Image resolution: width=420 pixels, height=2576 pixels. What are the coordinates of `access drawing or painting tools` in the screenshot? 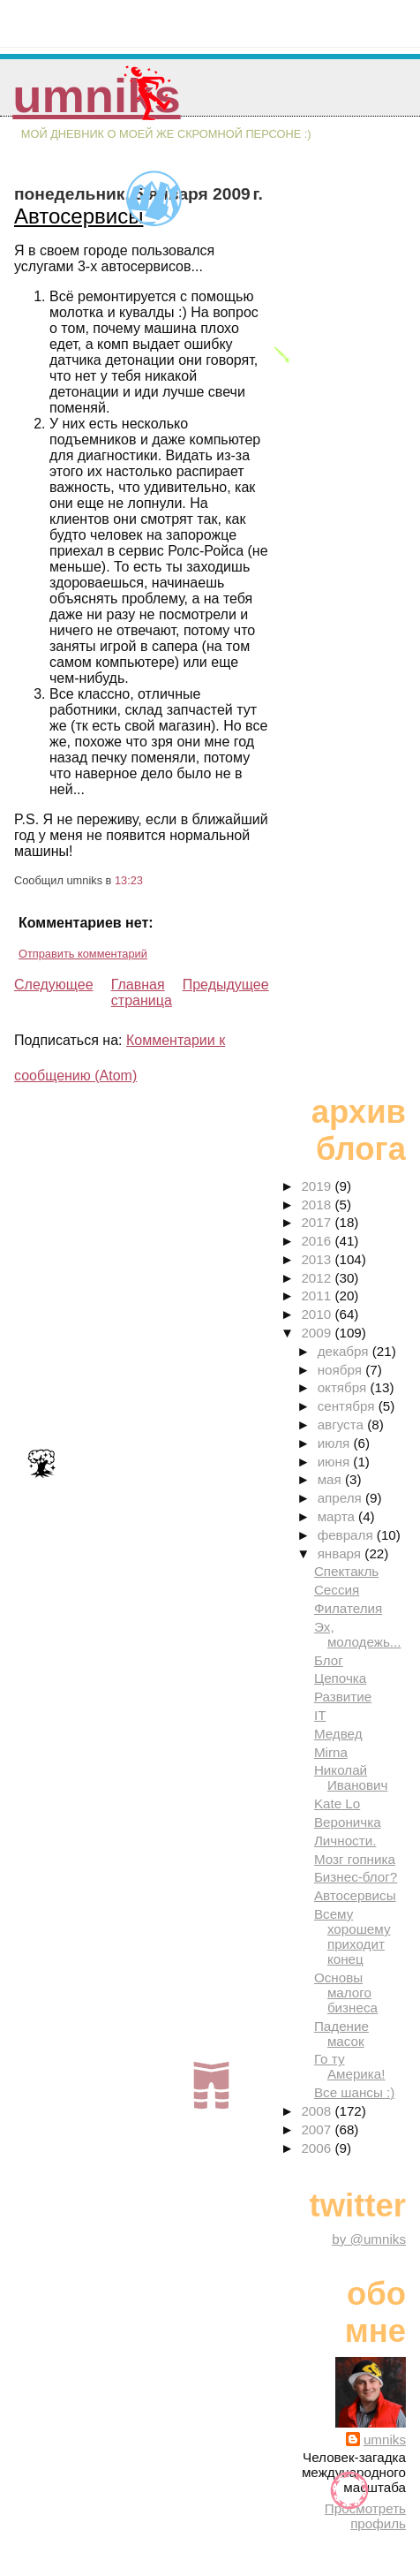 It's located at (281, 354).